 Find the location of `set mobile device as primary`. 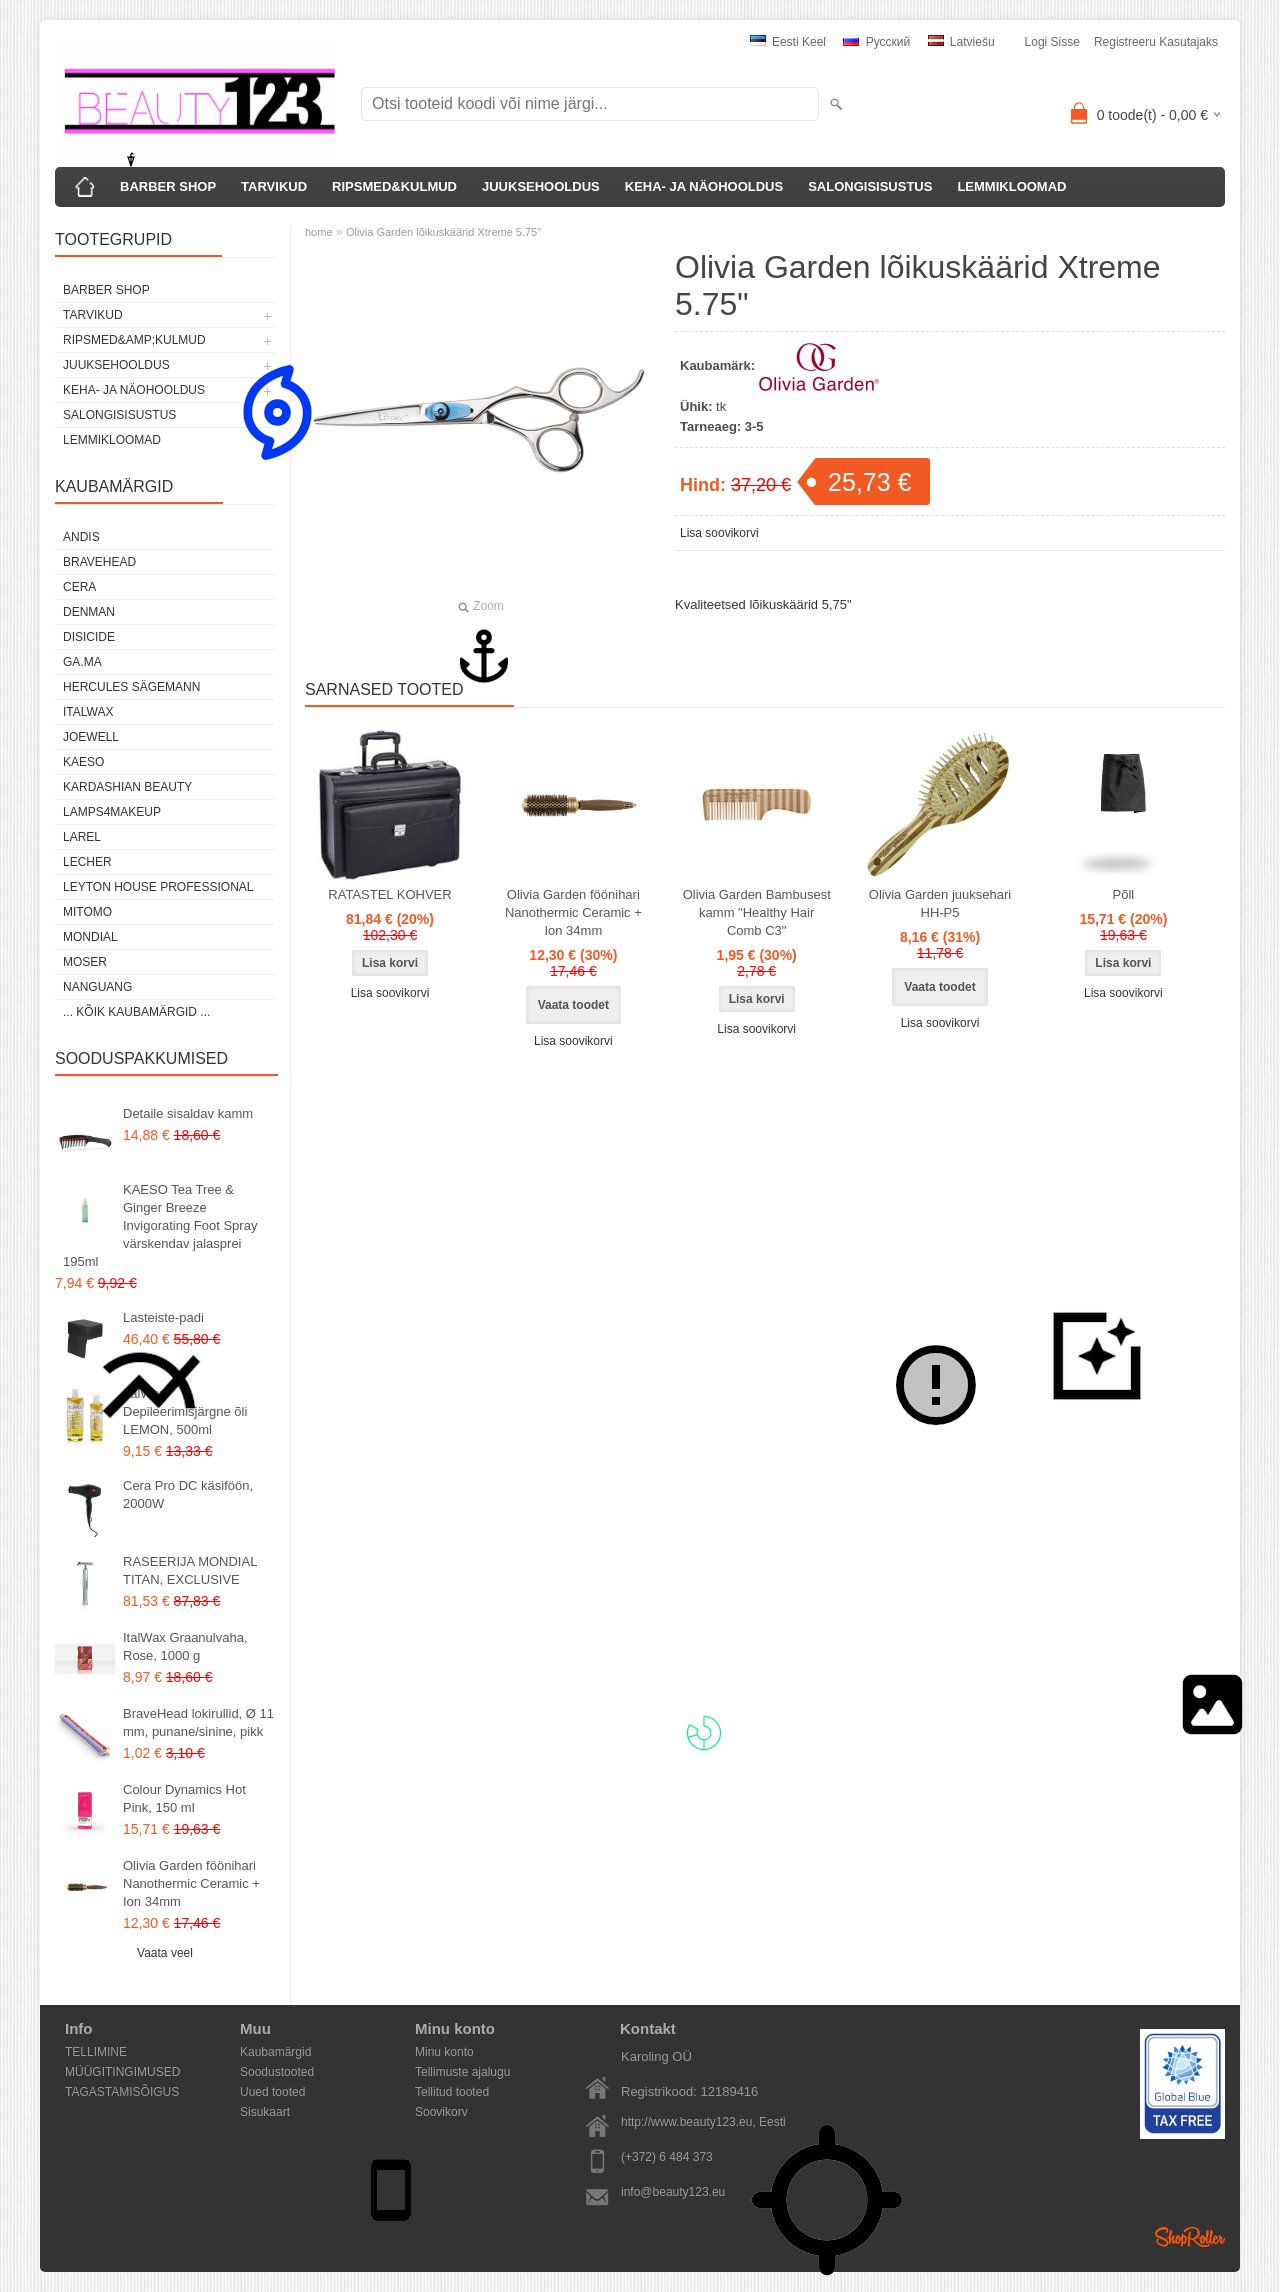

set mobile device as primary is located at coordinates (391, 2190).